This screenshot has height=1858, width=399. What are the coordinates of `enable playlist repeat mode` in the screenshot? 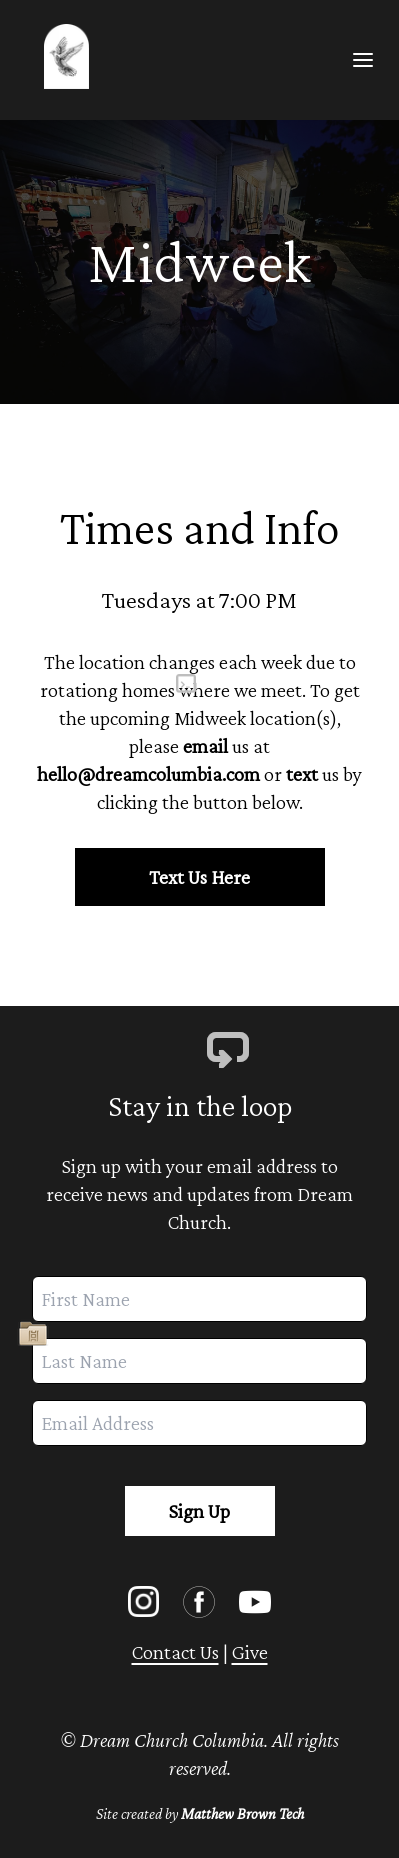 It's located at (228, 1047).